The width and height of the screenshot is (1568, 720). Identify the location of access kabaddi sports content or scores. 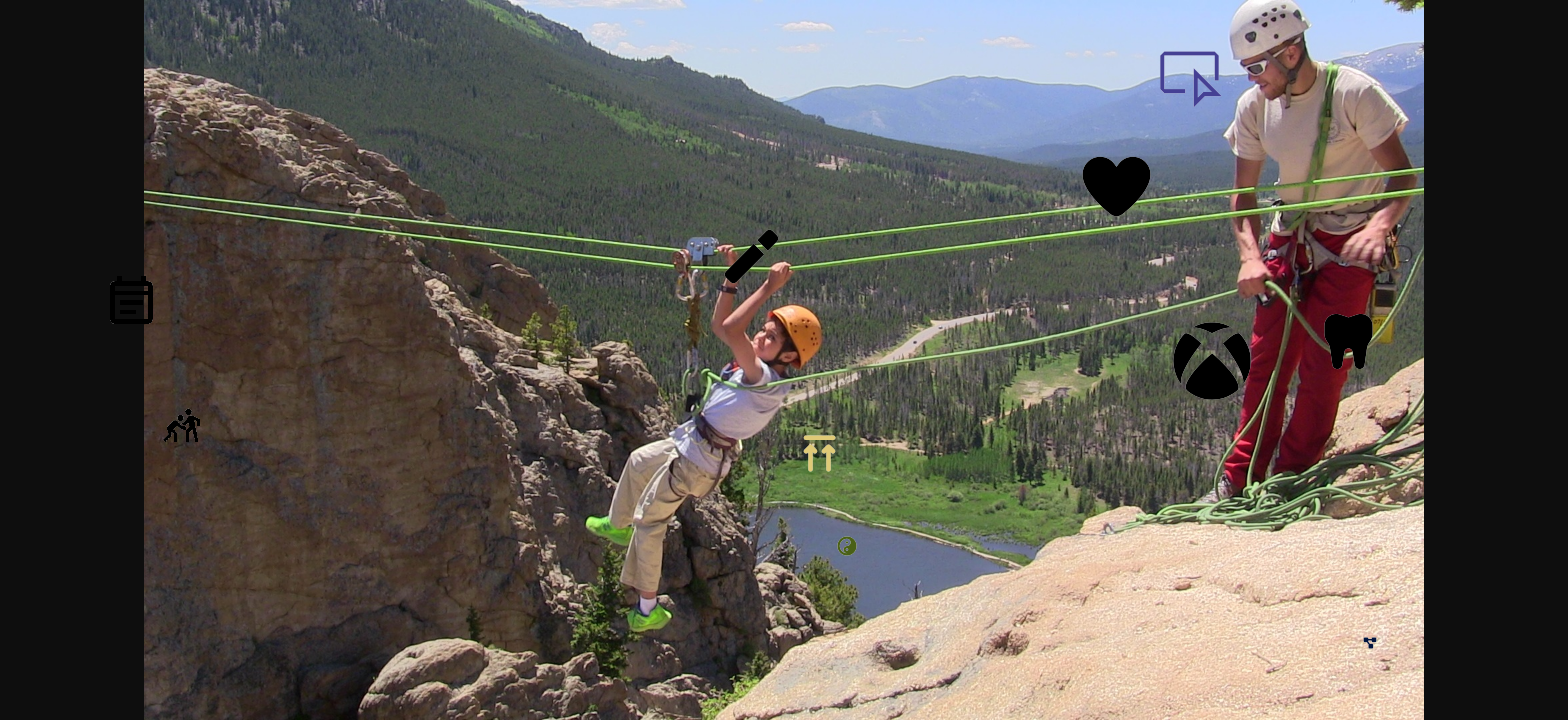
(181, 426).